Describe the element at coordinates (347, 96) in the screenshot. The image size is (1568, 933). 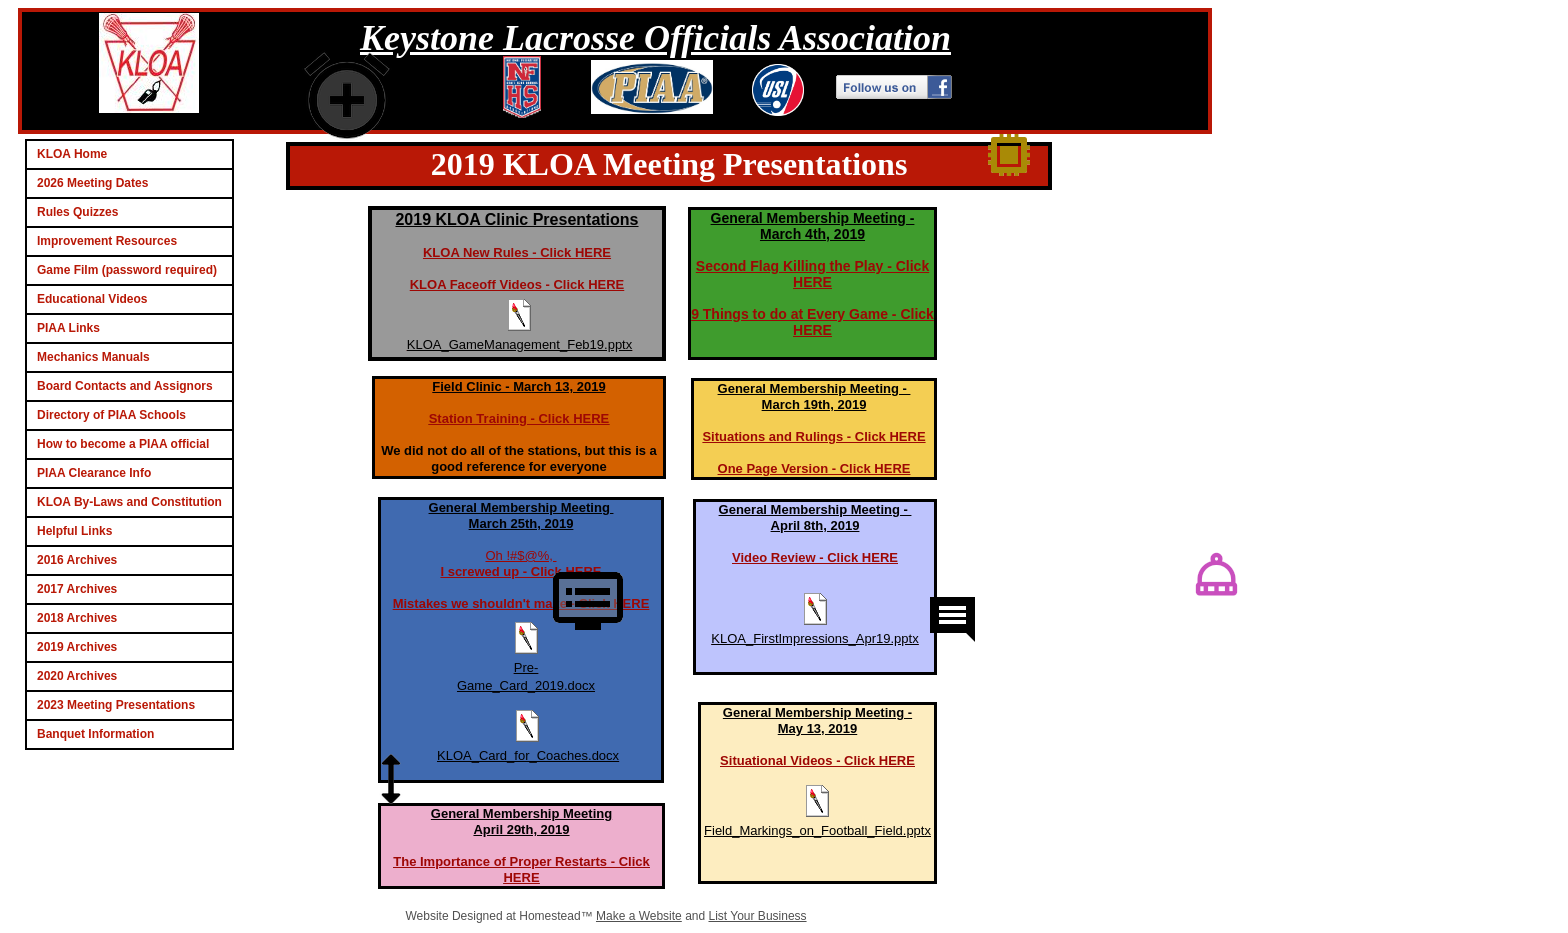
I see `add a new alarm` at that location.